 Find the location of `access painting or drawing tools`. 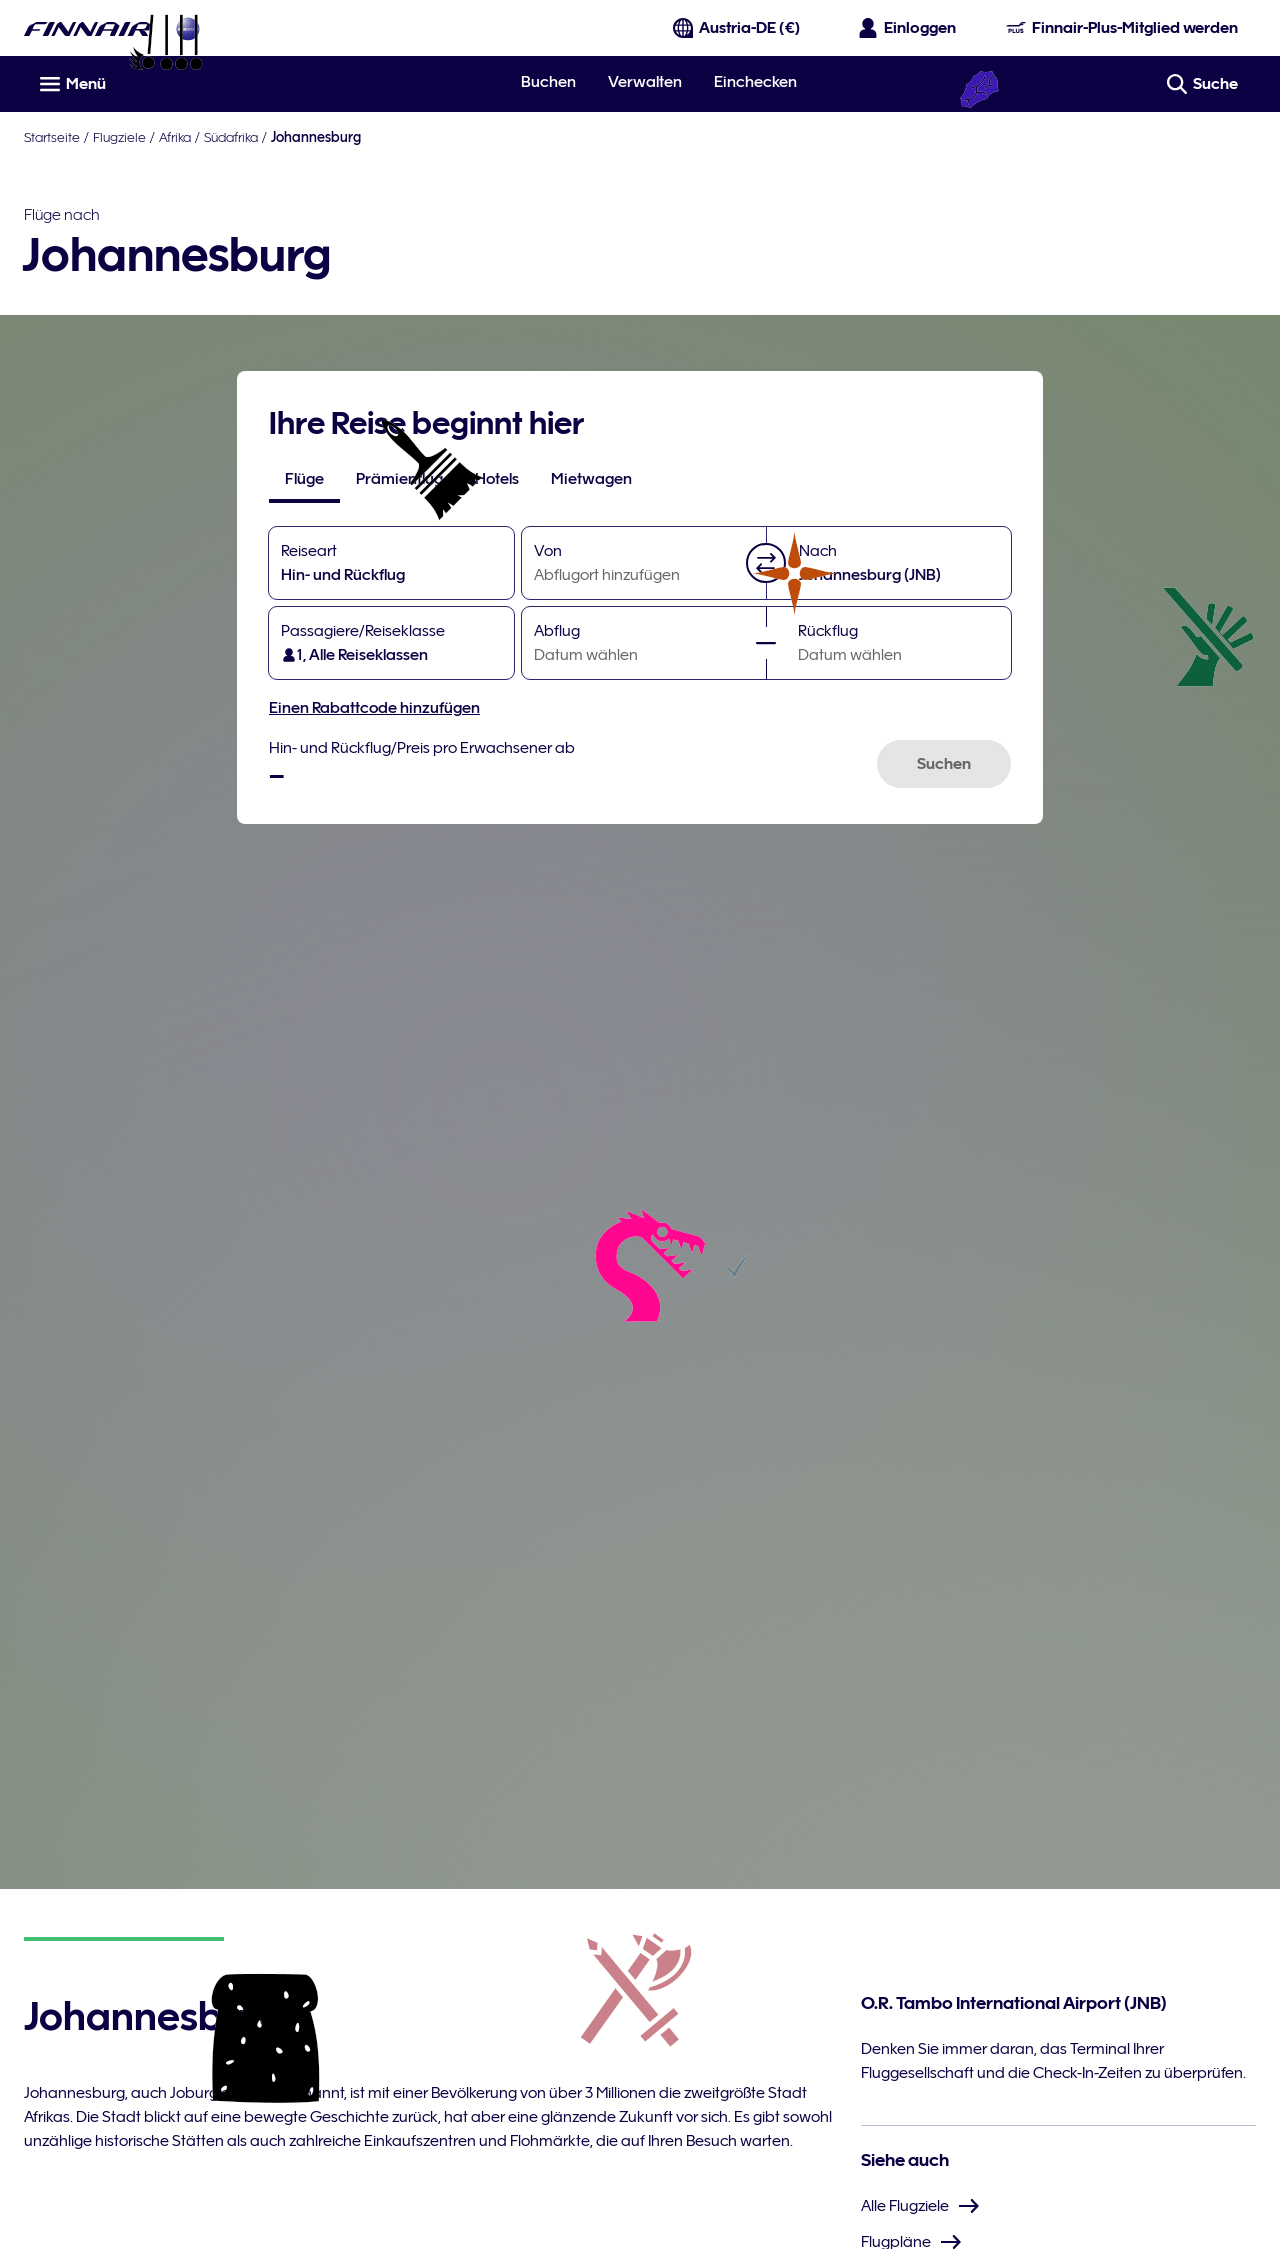

access painting or drawing tools is located at coordinates (432, 470).